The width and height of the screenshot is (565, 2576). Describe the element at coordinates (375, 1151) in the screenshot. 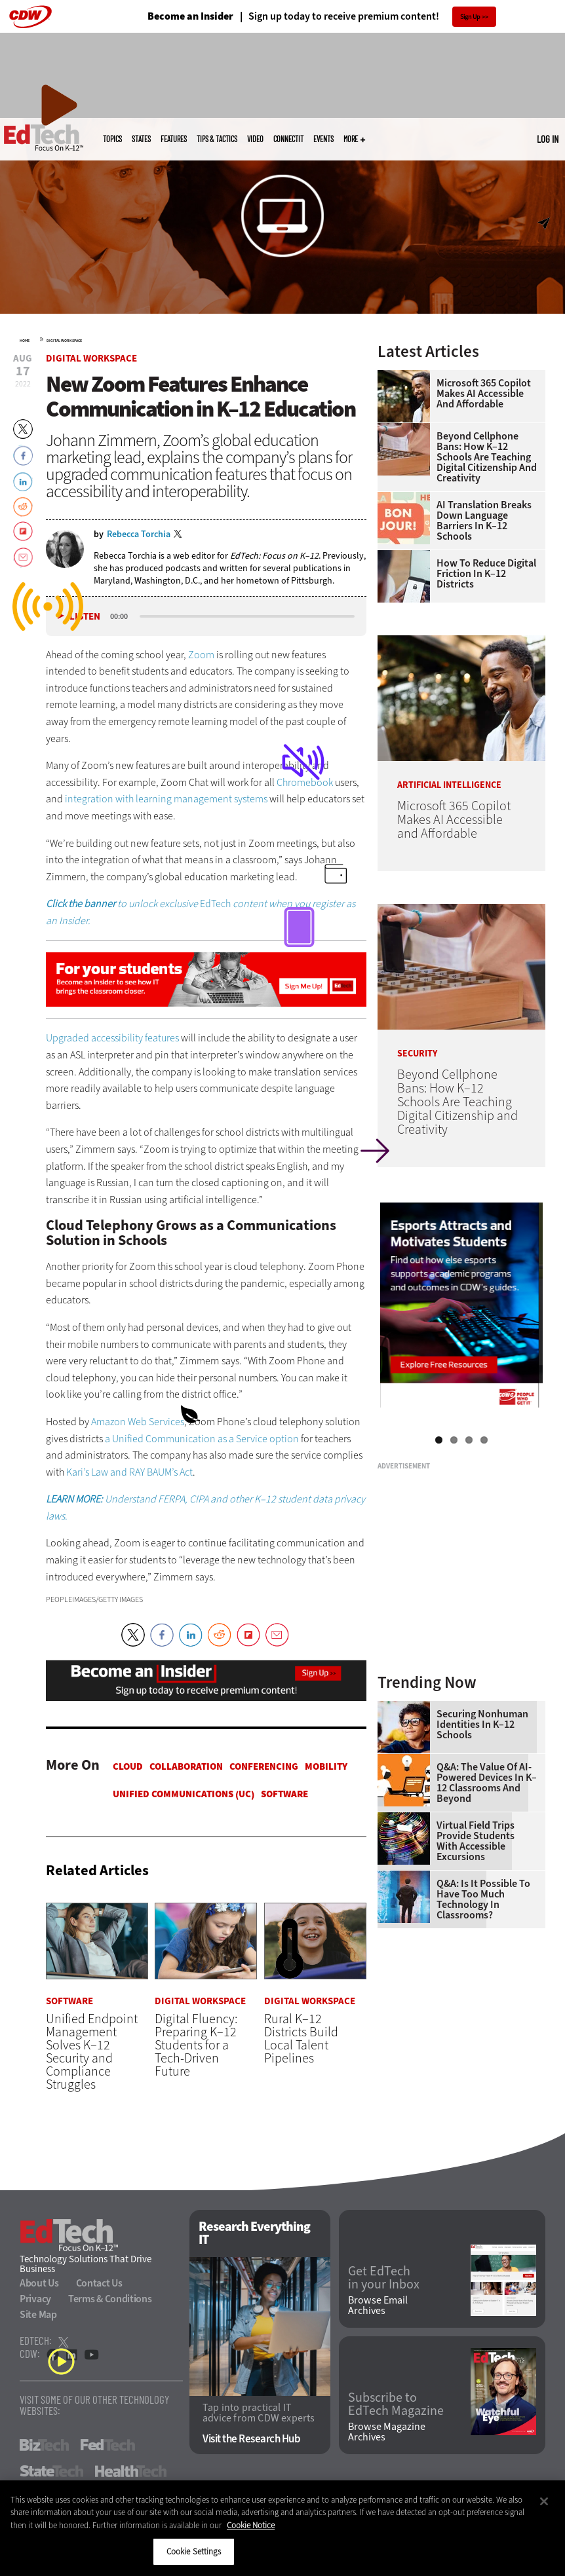

I see `navigate to the next item or page` at that location.